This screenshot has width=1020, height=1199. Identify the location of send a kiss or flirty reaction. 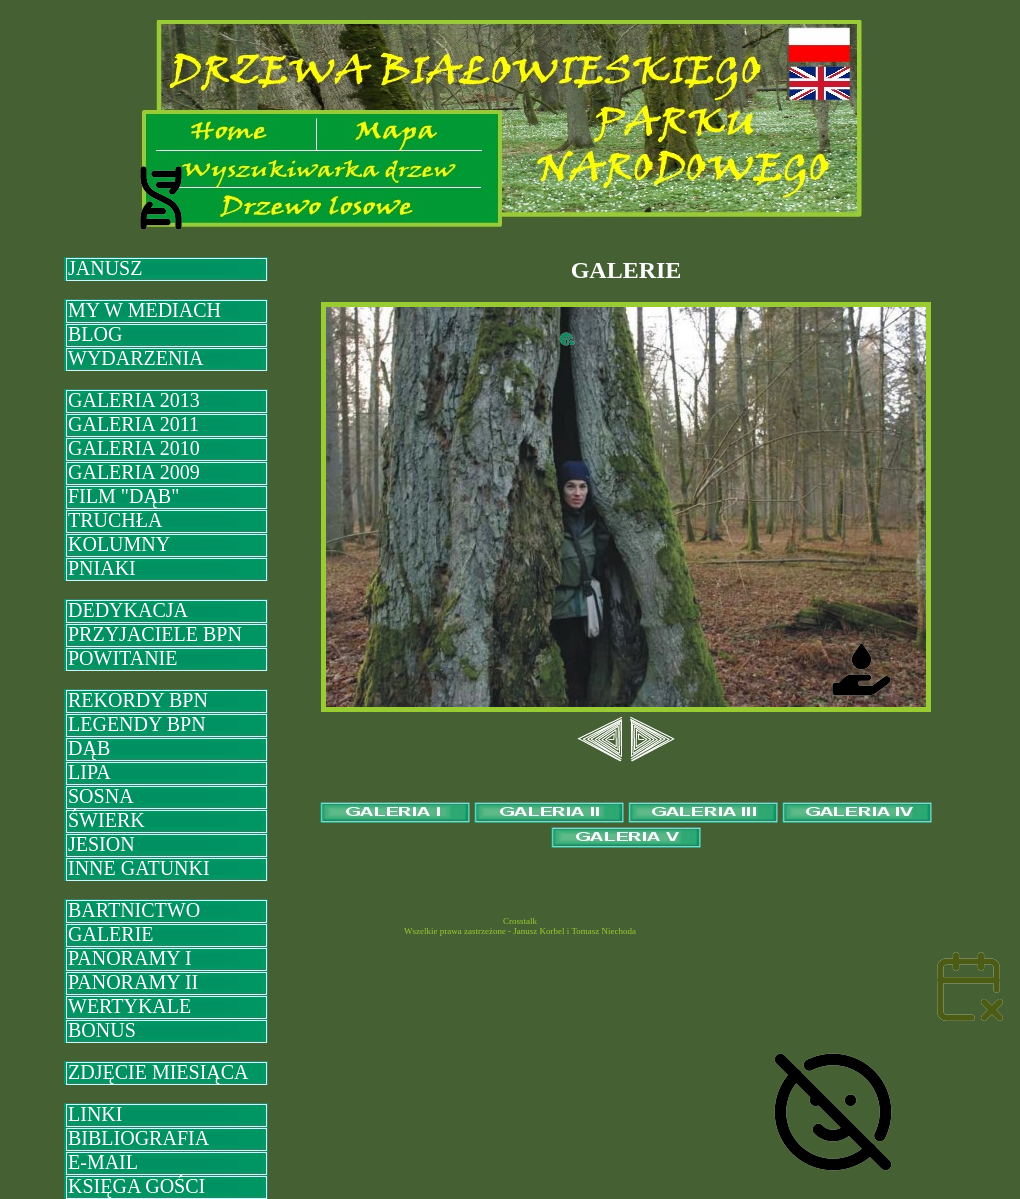
(567, 339).